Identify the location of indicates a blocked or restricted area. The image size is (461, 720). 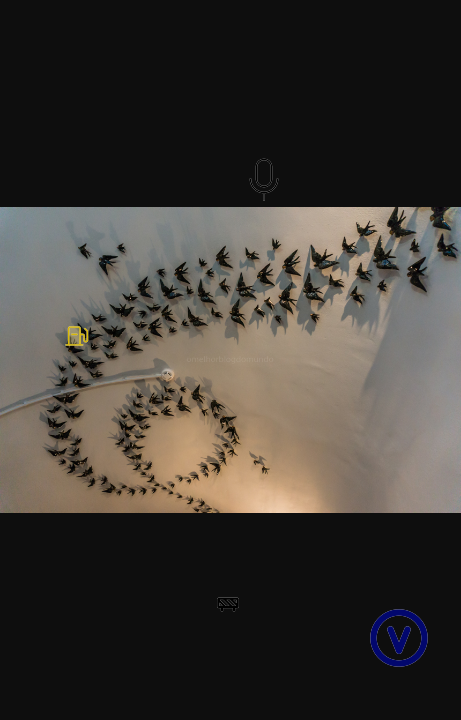
(228, 604).